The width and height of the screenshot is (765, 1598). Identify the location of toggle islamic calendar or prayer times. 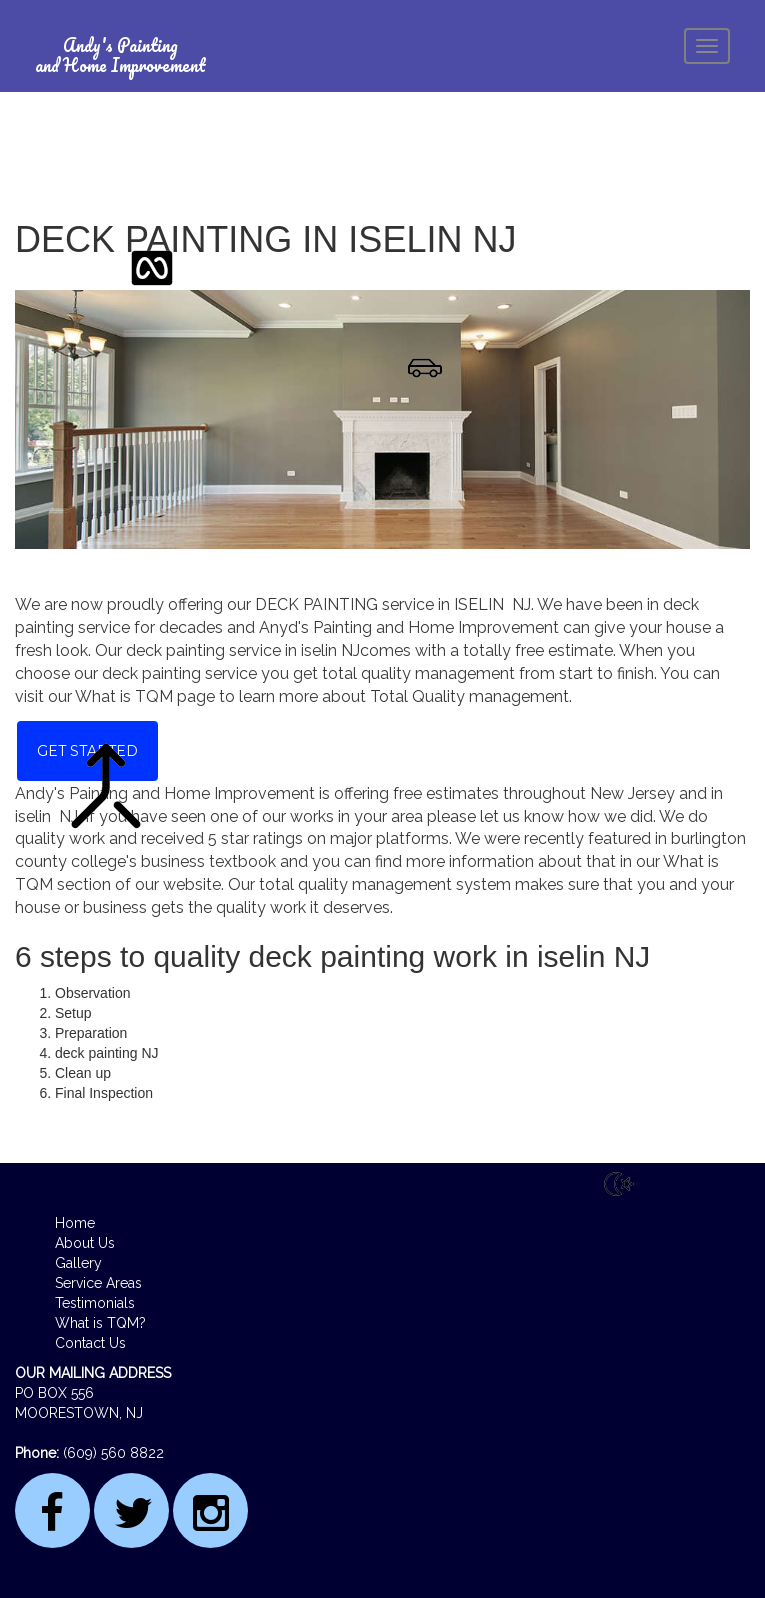
(618, 1184).